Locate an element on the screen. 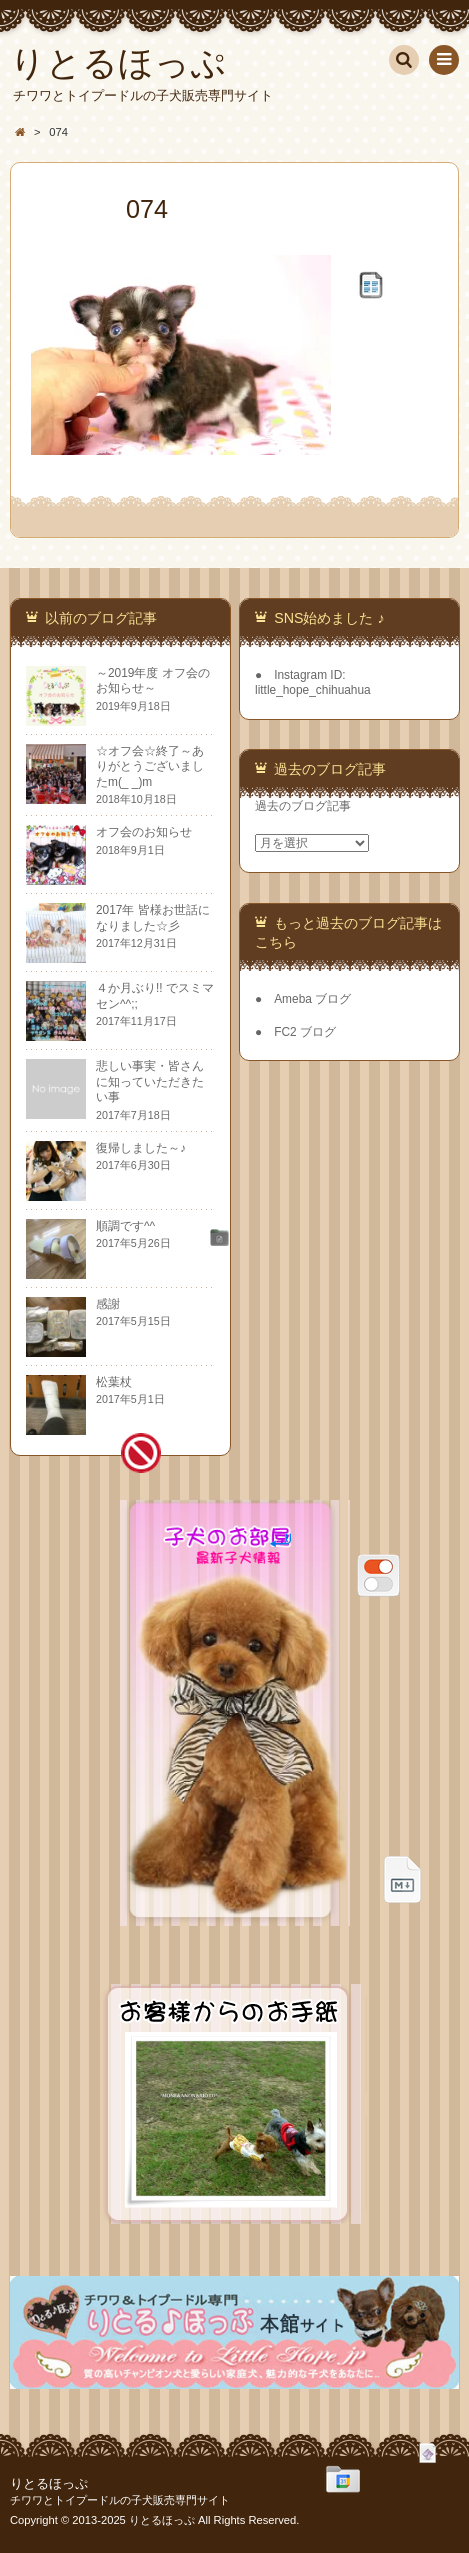 The height and width of the screenshot is (2553, 469). libreoffice master document file type is located at coordinates (371, 285).